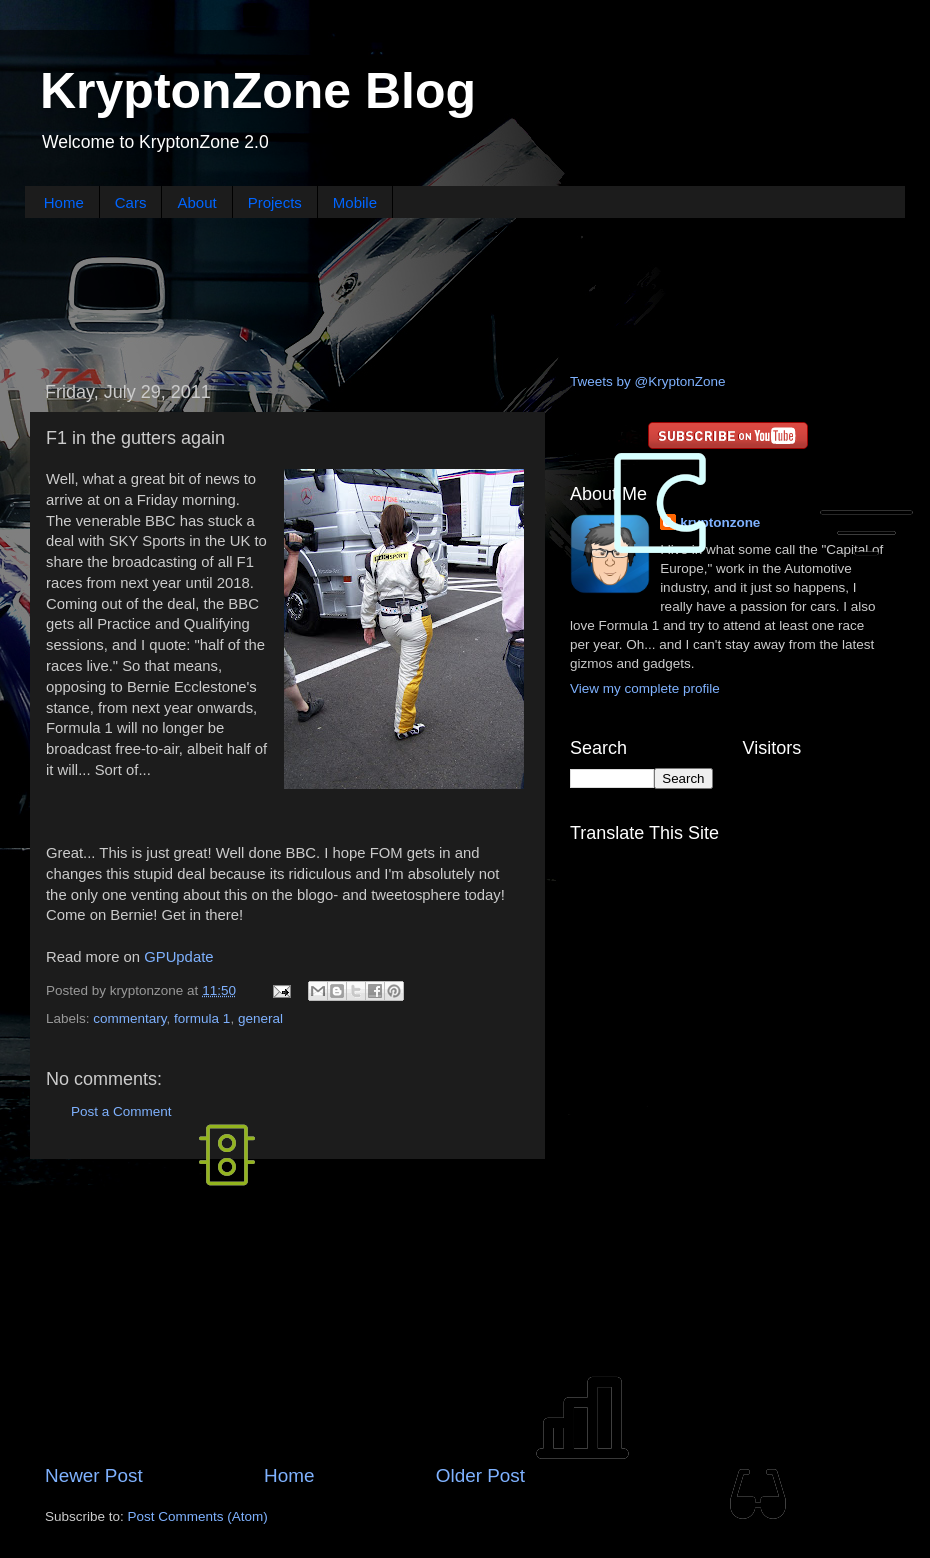  What do you see at coordinates (660, 503) in the screenshot?
I see `open coda app` at bounding box center [660, 503].